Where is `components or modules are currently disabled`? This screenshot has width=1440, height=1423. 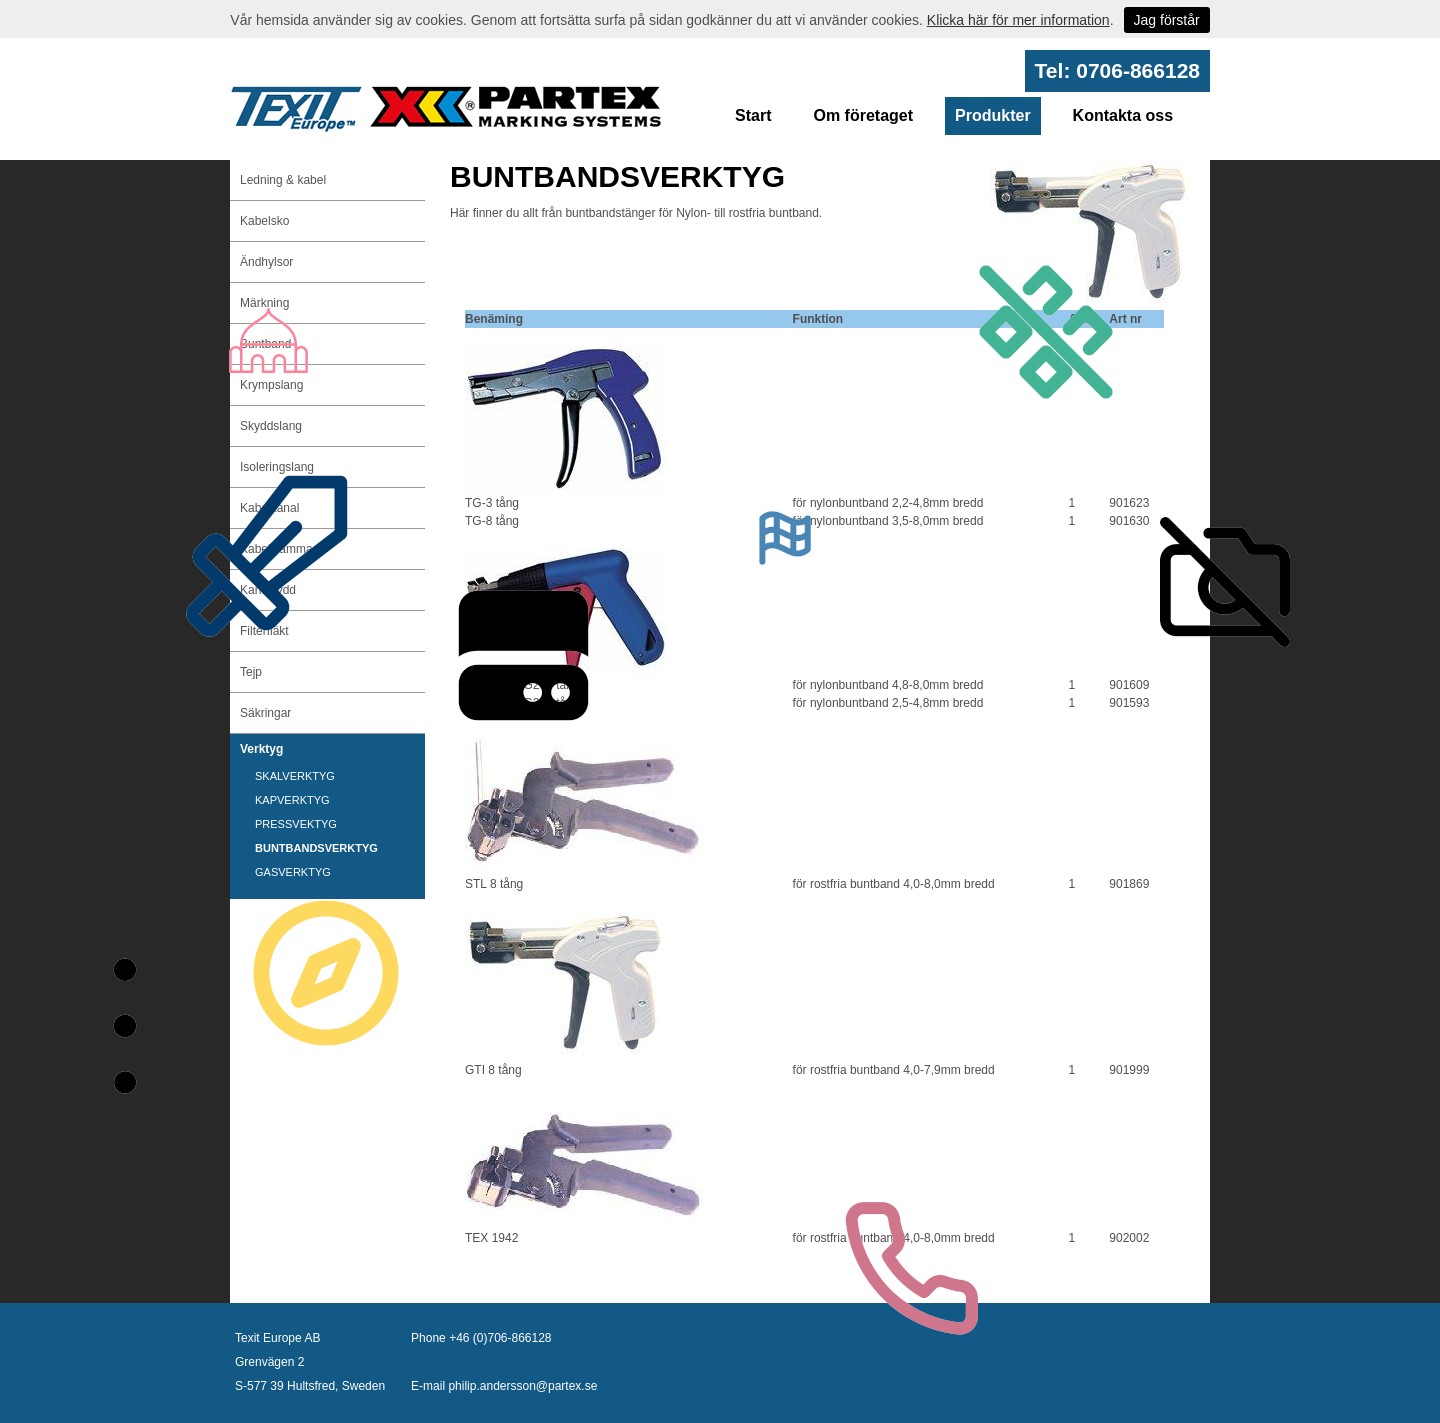 components or modules are currently disabled is located at coordinates (1046, 332).